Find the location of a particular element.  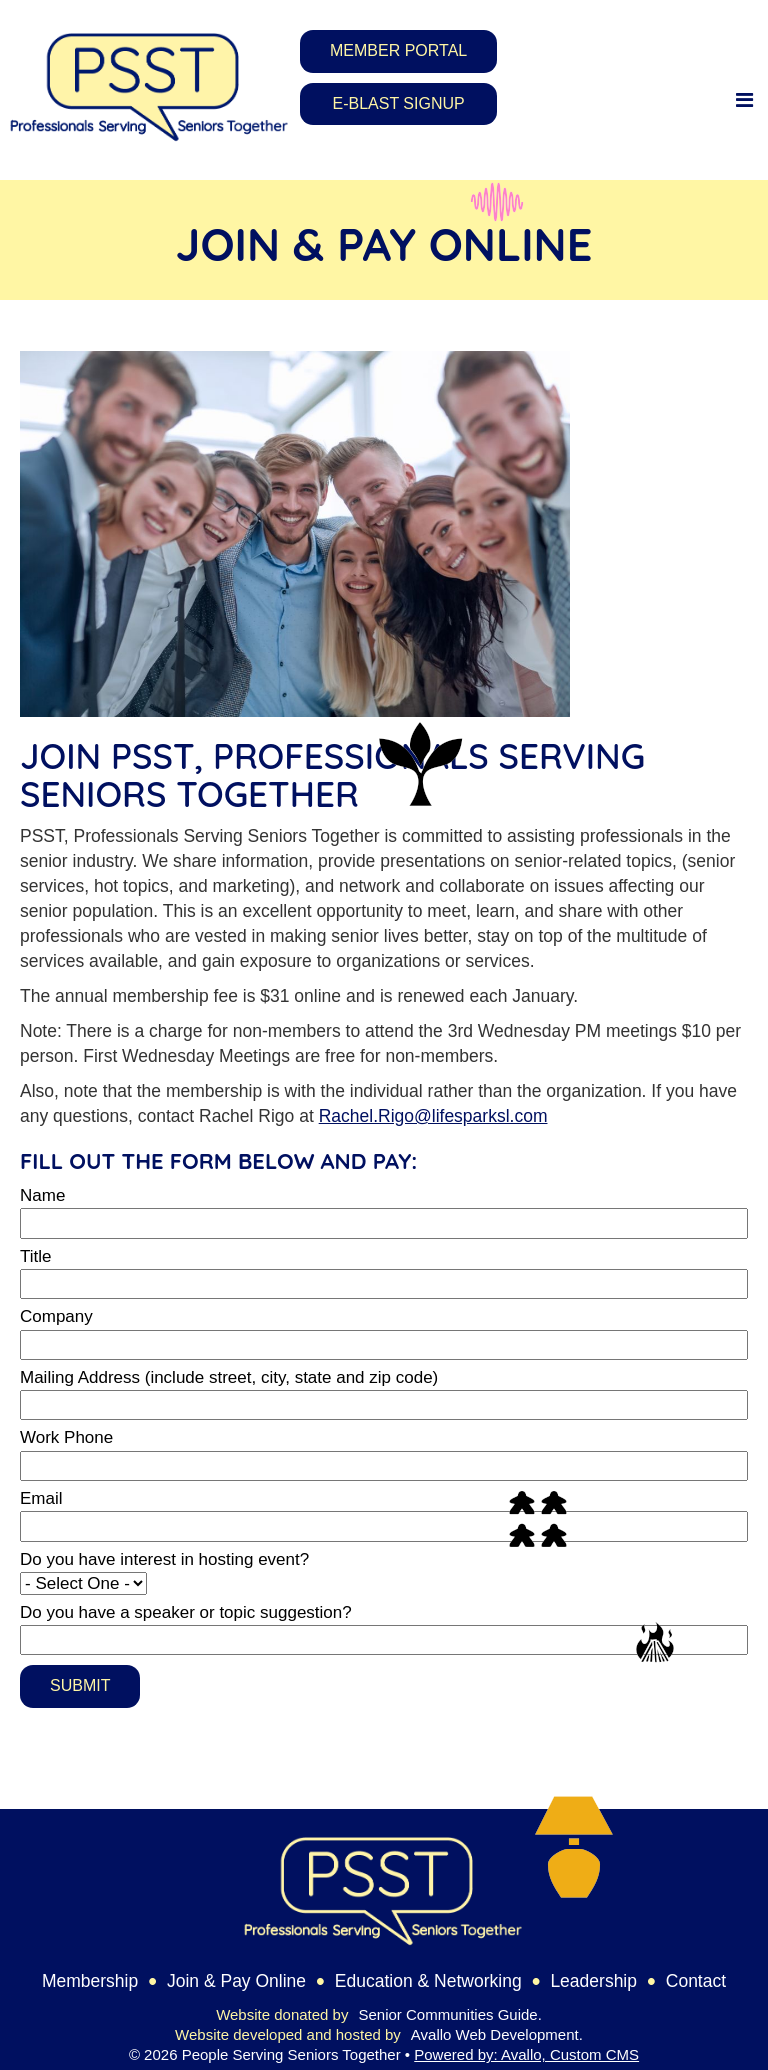

indicates new growth or beginner status is located at coordinates (420, 764).